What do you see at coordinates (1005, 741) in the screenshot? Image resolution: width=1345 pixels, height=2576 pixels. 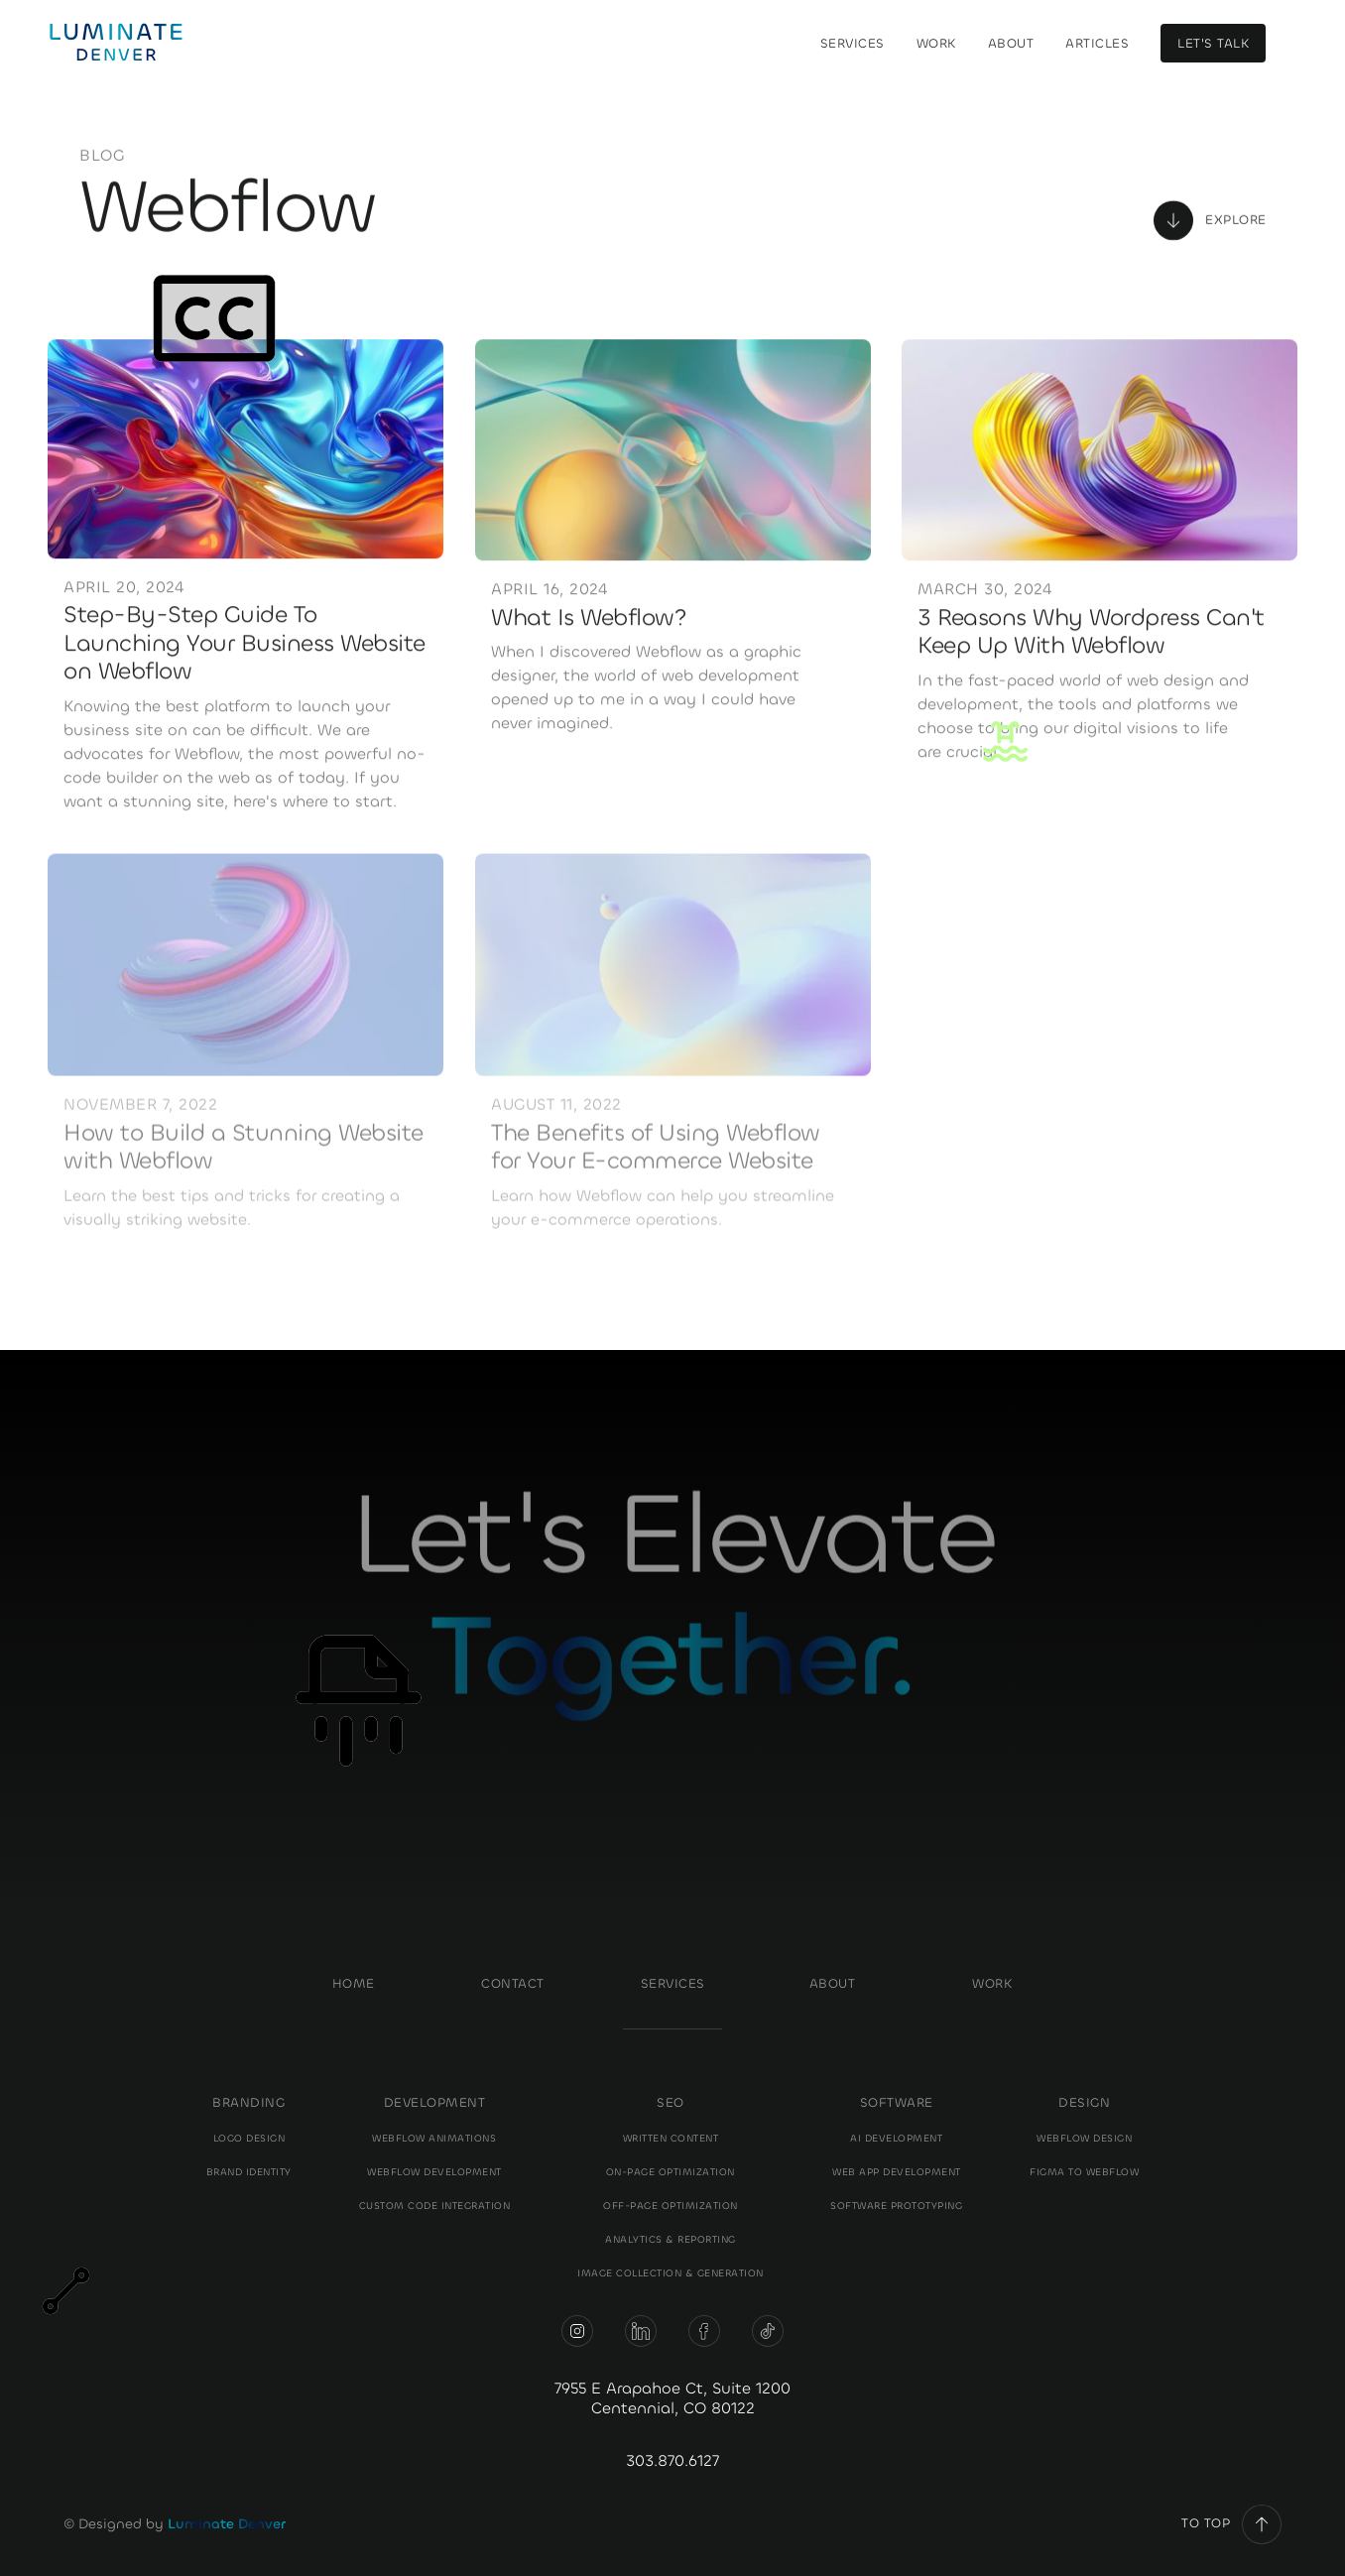 I see `view pool or swimming amenities` at bounding box center [1005, 741].